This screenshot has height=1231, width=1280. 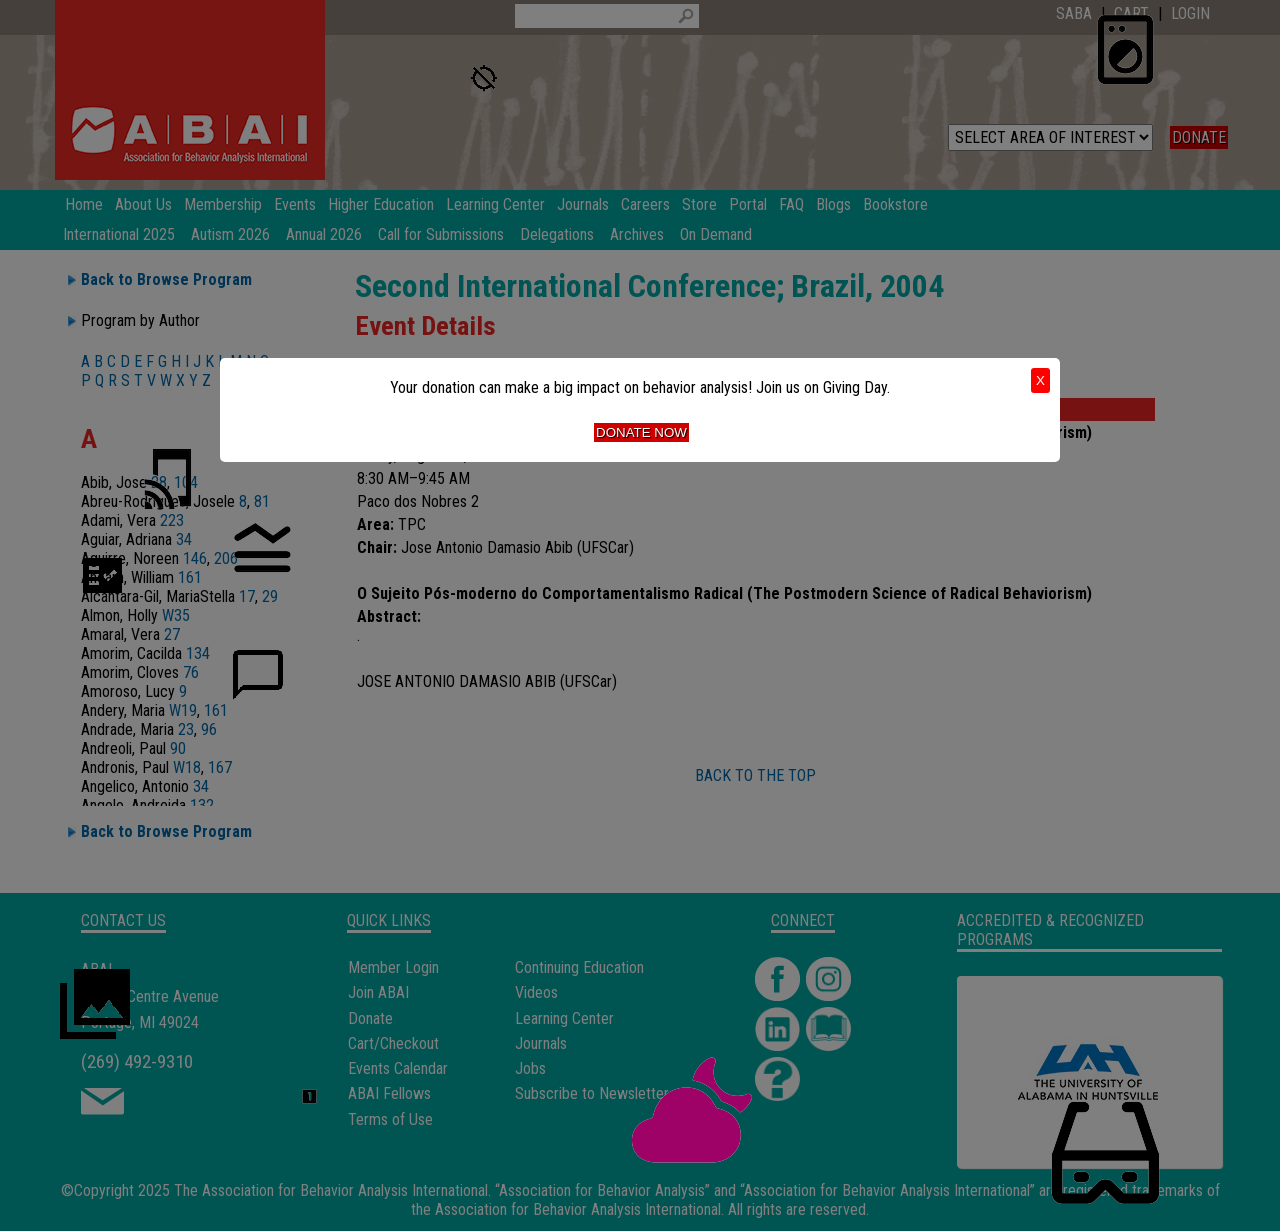 I want to click on GPS or location services are disabled, so click(x=484, y=78).